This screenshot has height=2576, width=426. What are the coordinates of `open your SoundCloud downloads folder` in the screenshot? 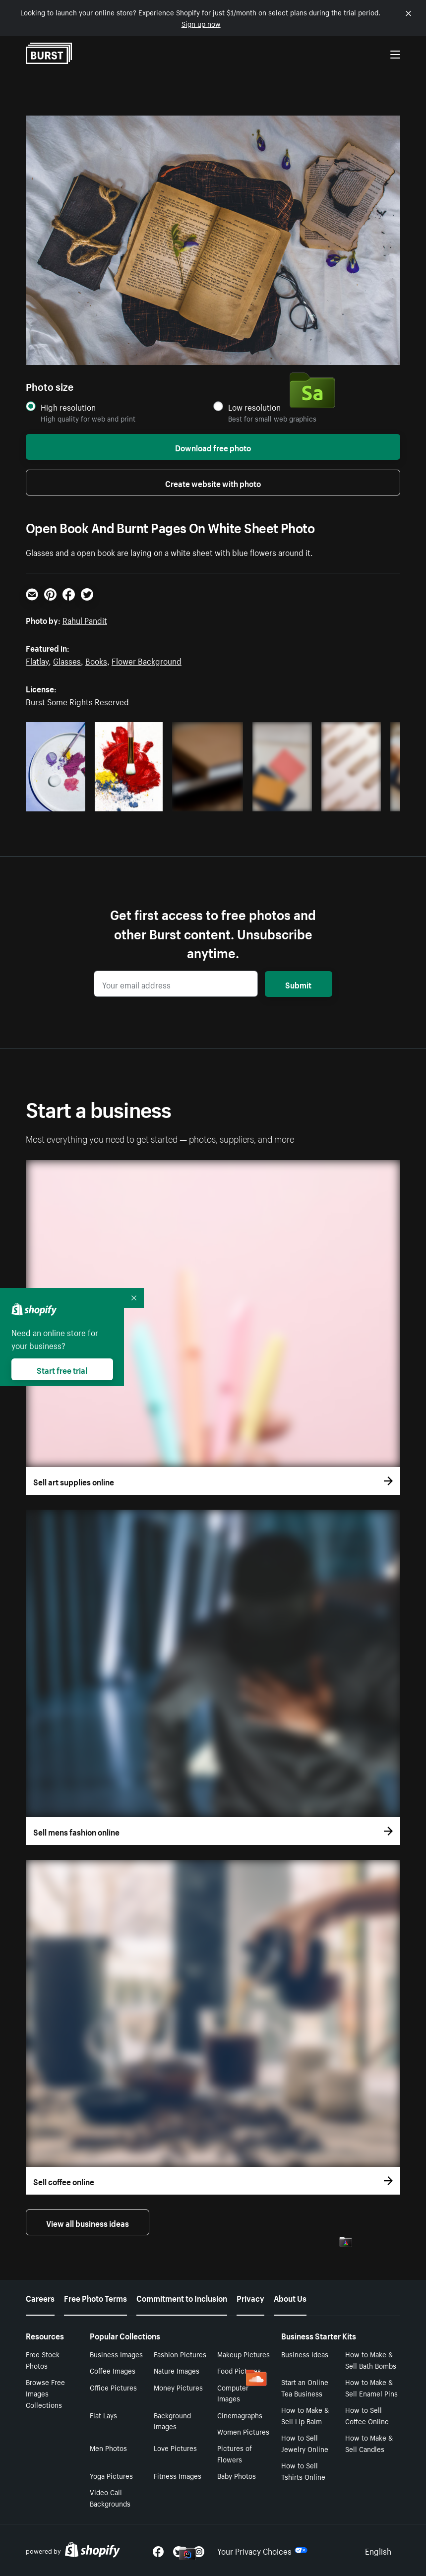 It's located at (256, 2378).